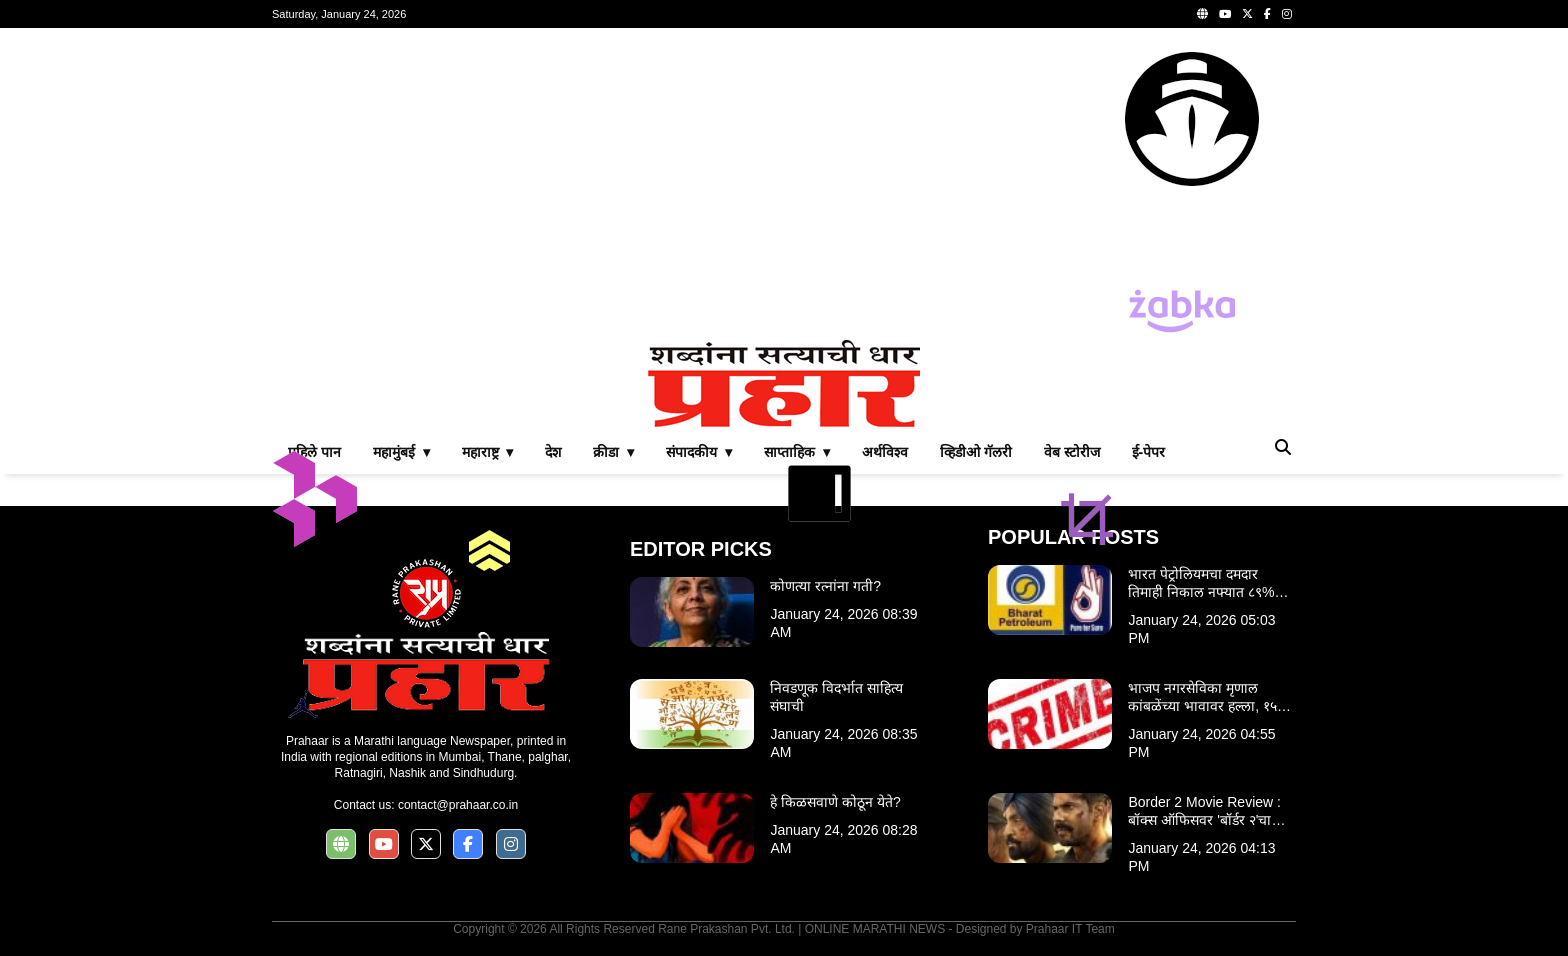  Describe the element at coordinates (1182, 311) in the screenshot. I see `open the Żabka convenience store app` at that location.